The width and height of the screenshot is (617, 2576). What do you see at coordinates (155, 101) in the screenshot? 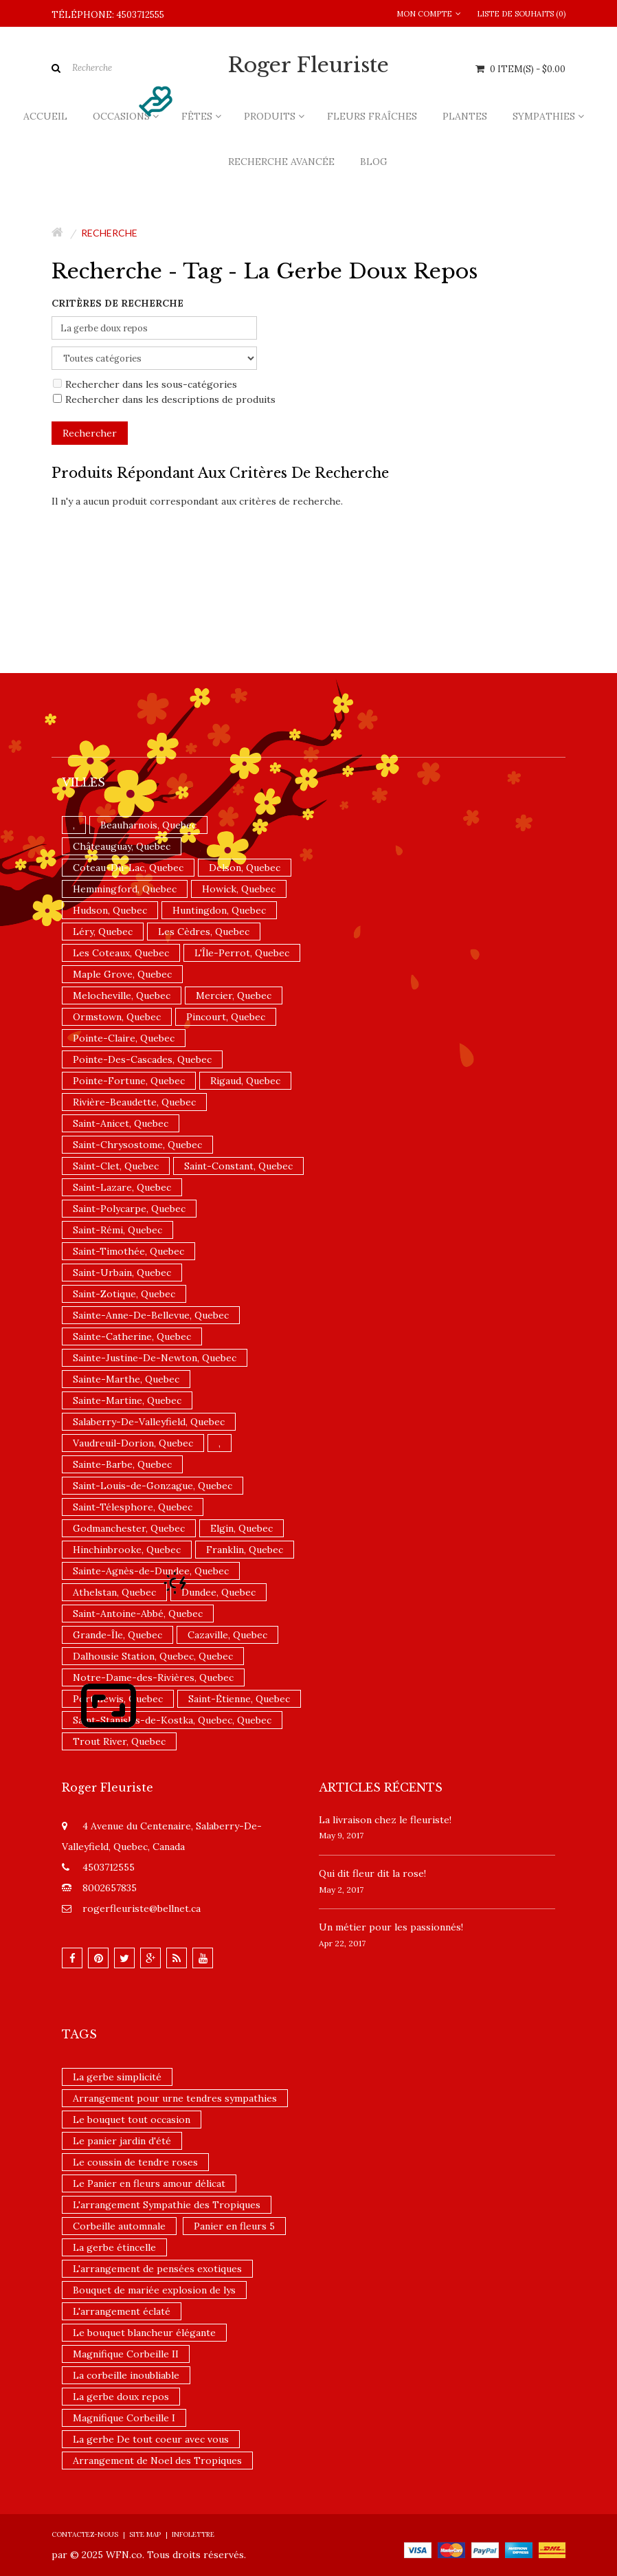
I see `donate or give support` at bounding box center [155, 101].